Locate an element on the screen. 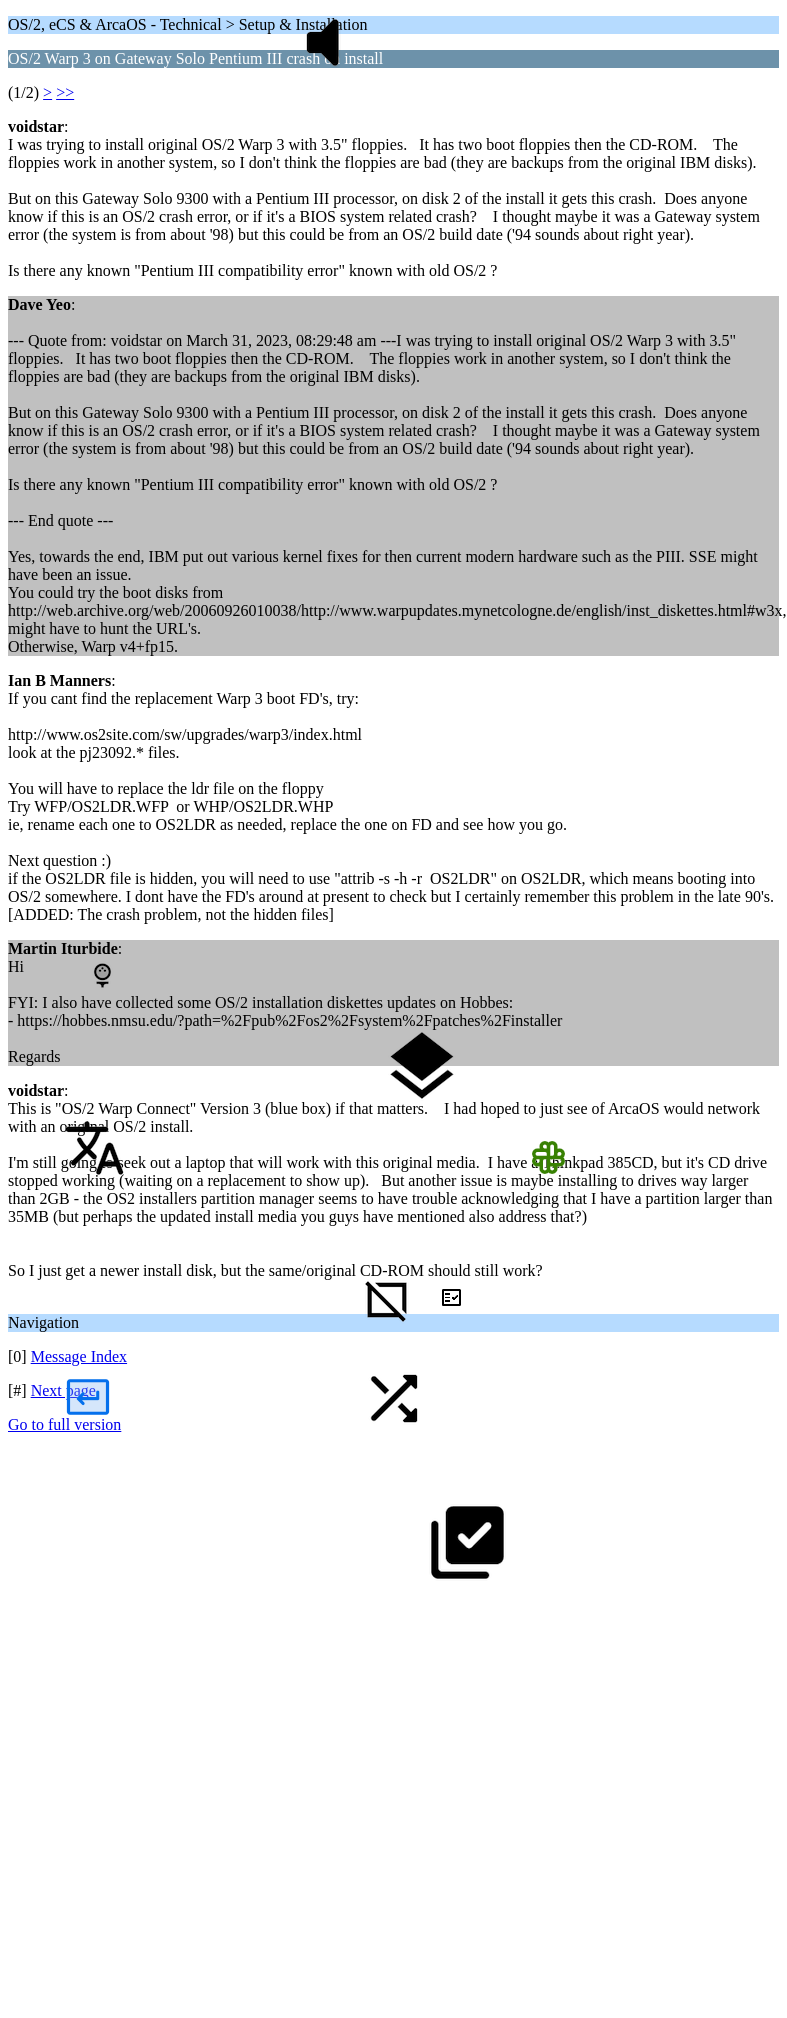 This screenshot has width=787, height=2018. translate text to another language is located at coordinates (95, 1148).